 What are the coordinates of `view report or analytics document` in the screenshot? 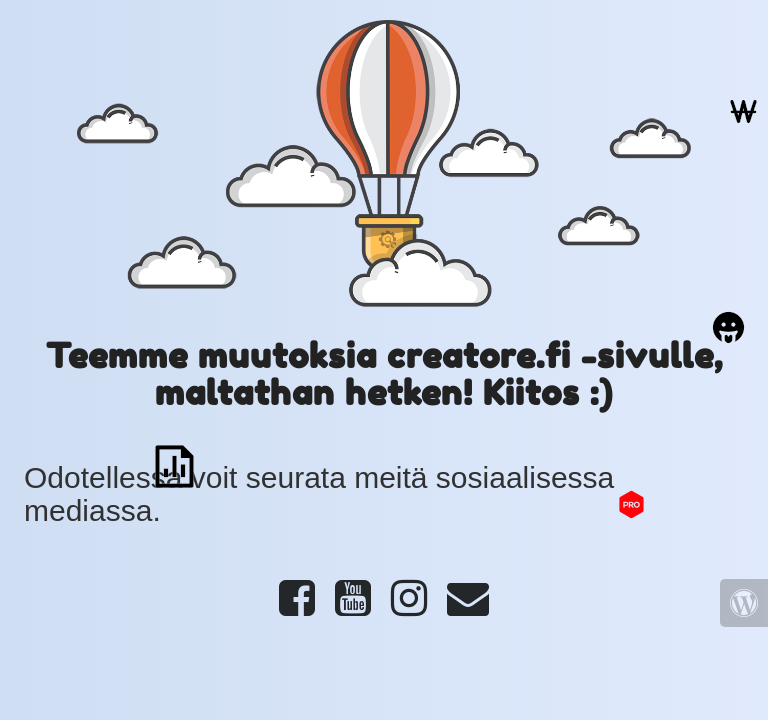 It's located at (174, 466).